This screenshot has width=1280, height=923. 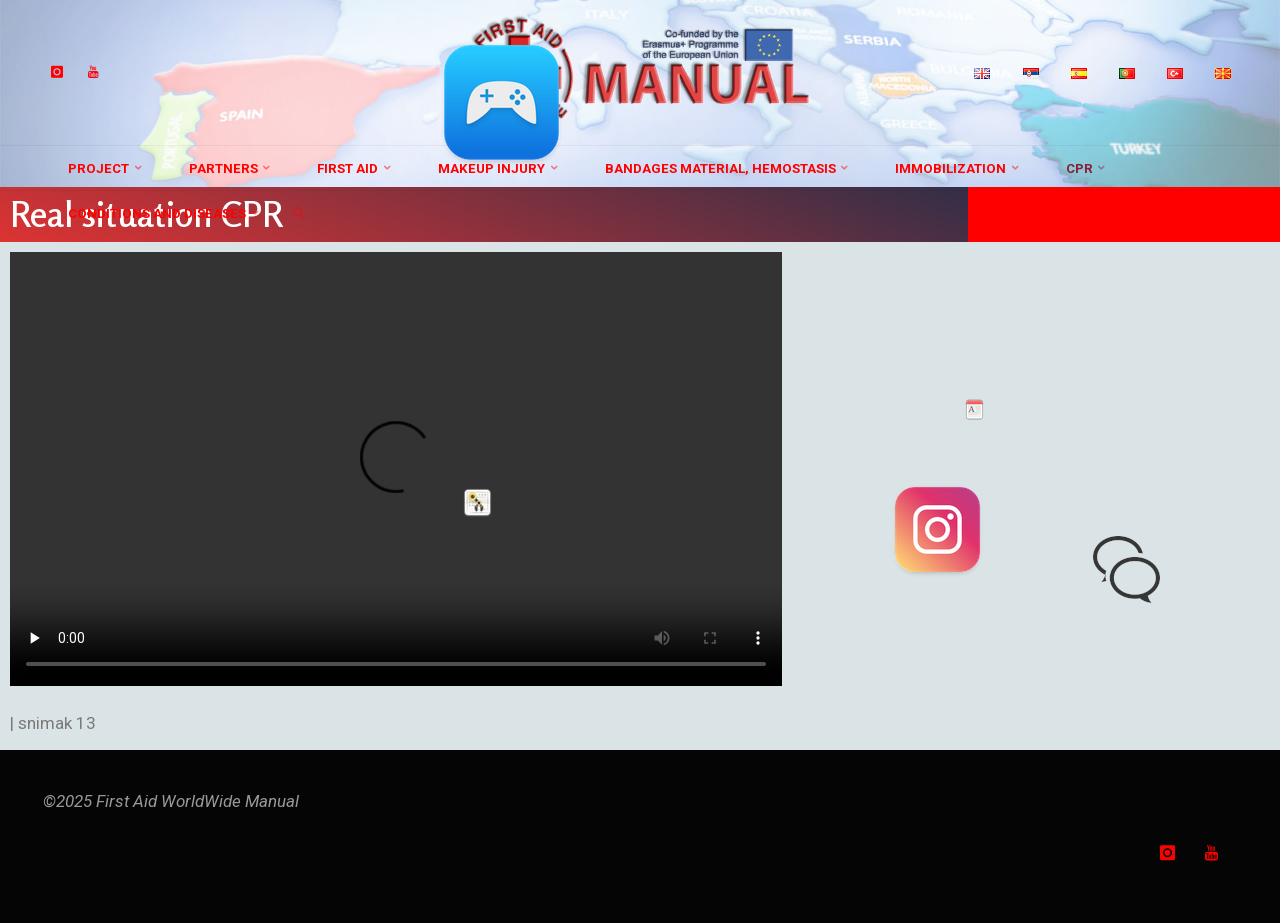 I want to click on open ebook reader application, so click(x=974, y=409).